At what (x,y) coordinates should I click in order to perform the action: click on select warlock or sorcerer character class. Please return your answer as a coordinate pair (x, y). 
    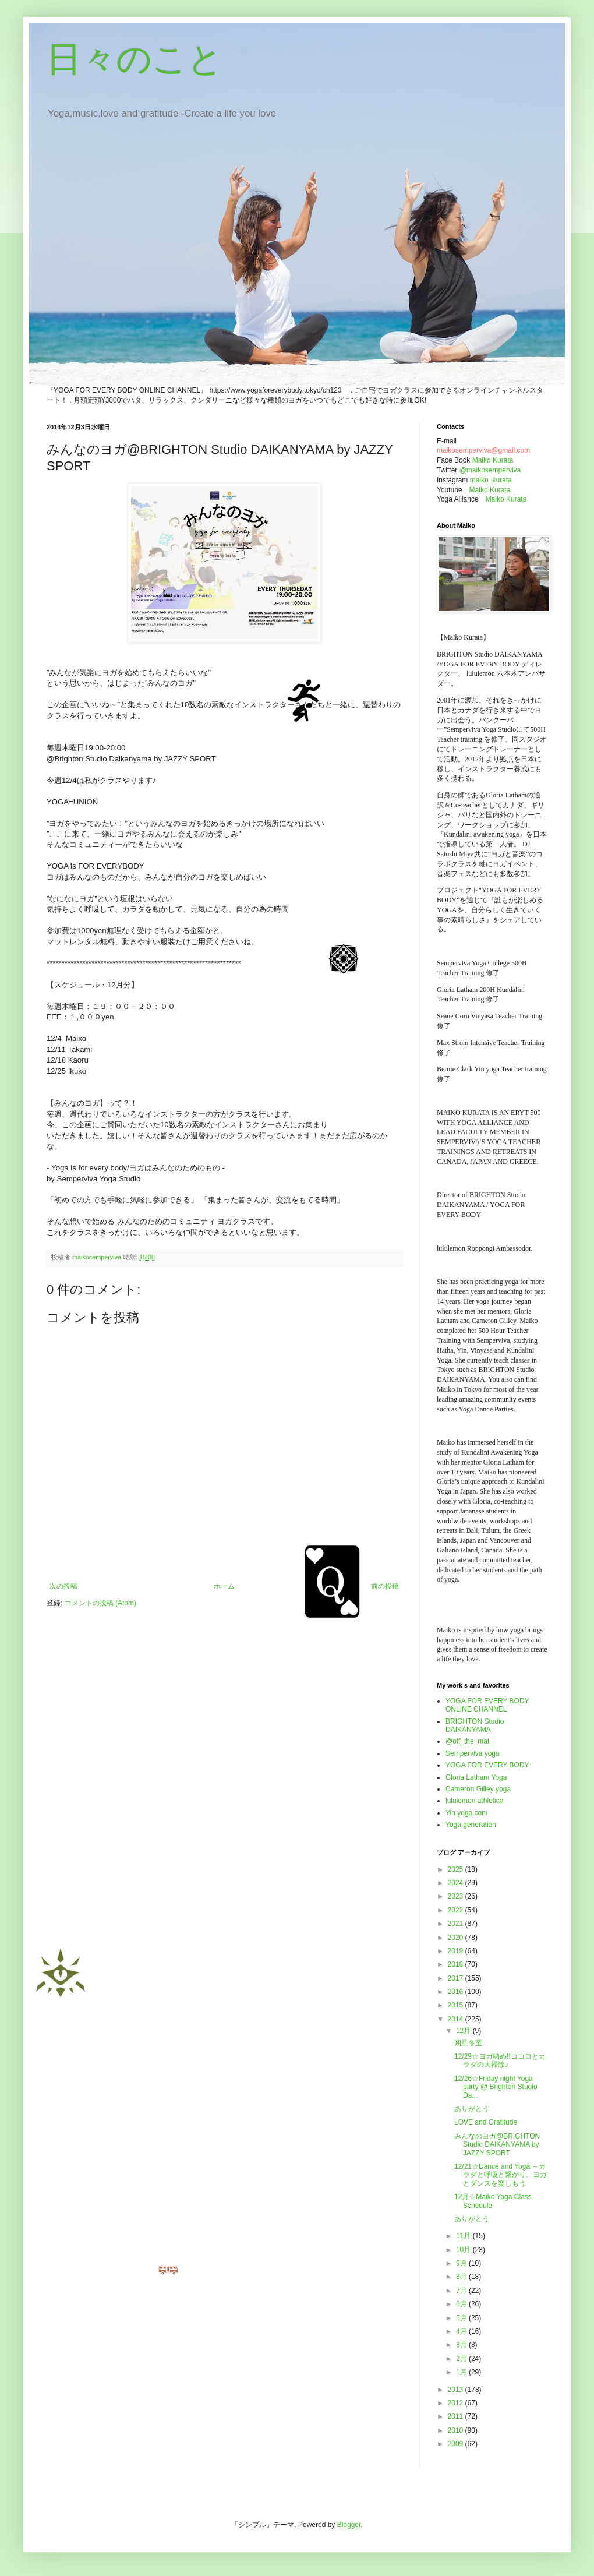
    Looking at the image, I should click on (61, 1972).